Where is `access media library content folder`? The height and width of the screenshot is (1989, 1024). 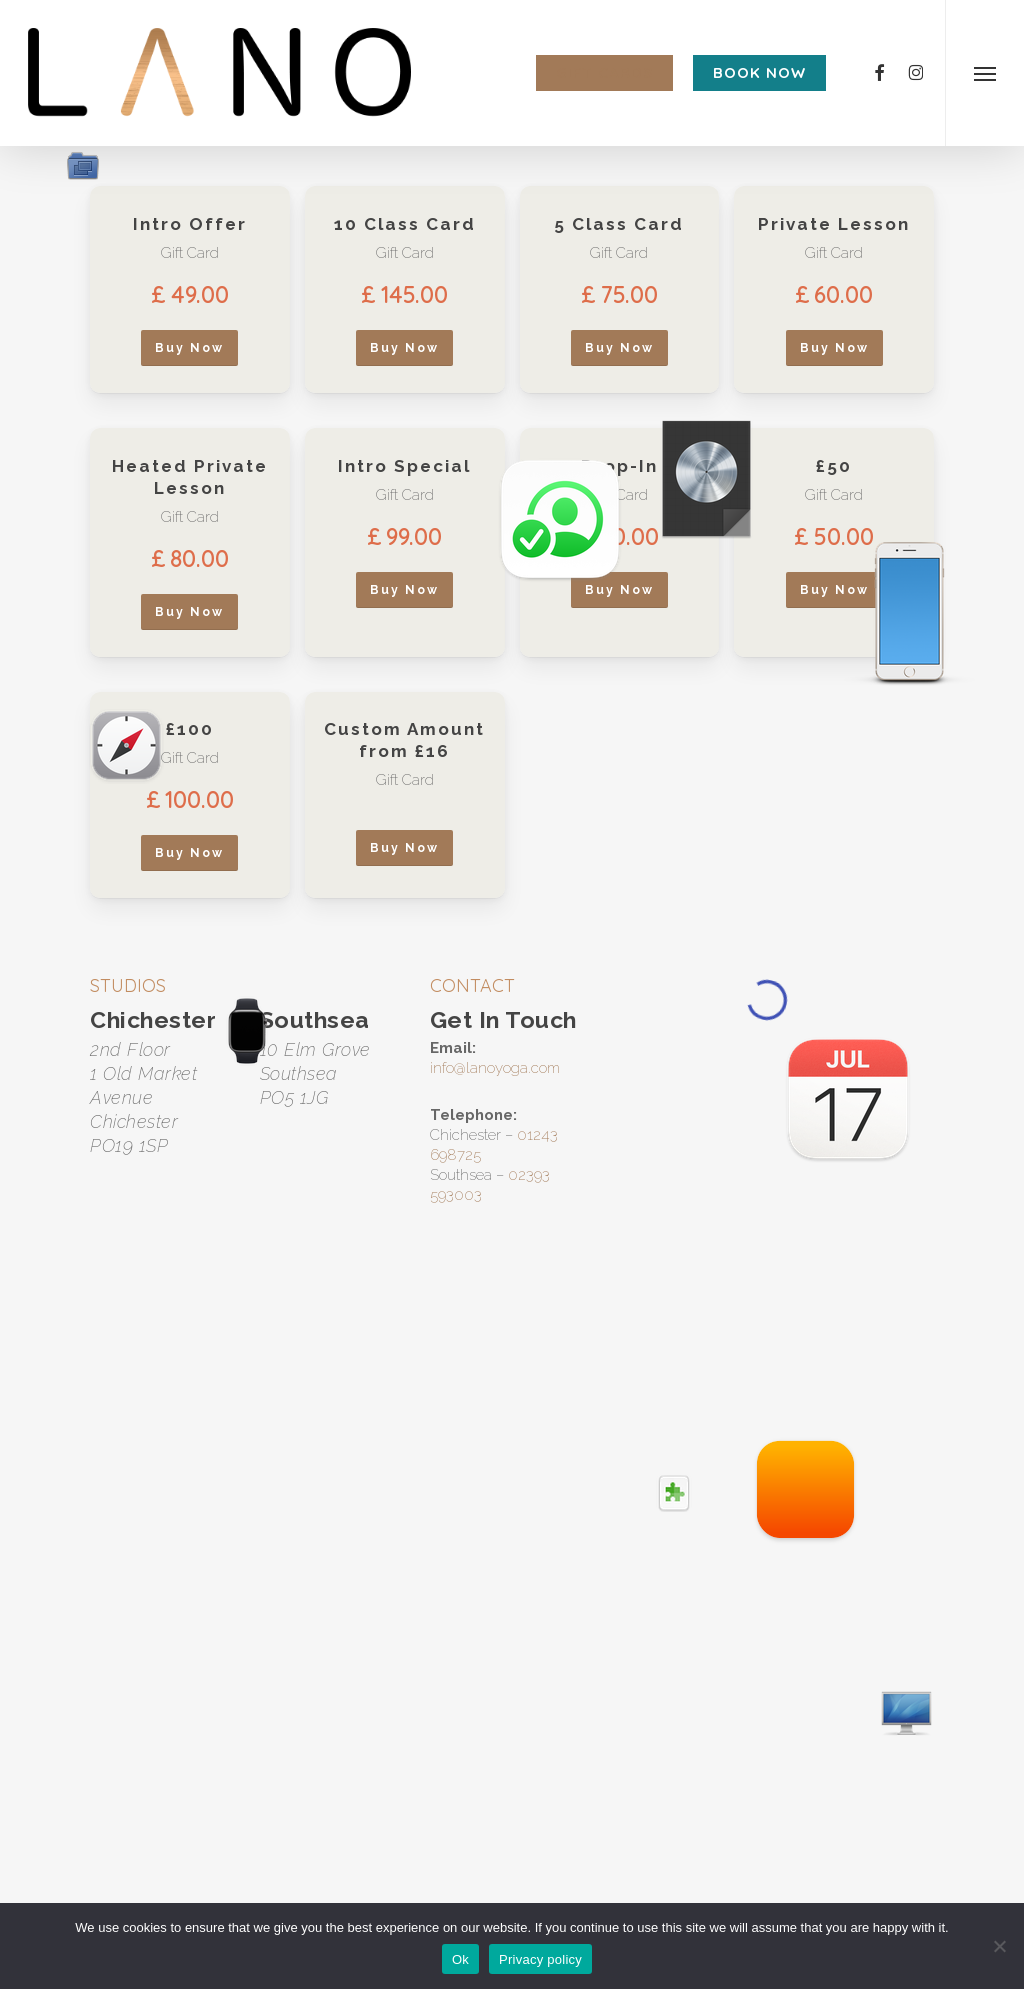
access media library content folder is located at coordinates (83, 166).